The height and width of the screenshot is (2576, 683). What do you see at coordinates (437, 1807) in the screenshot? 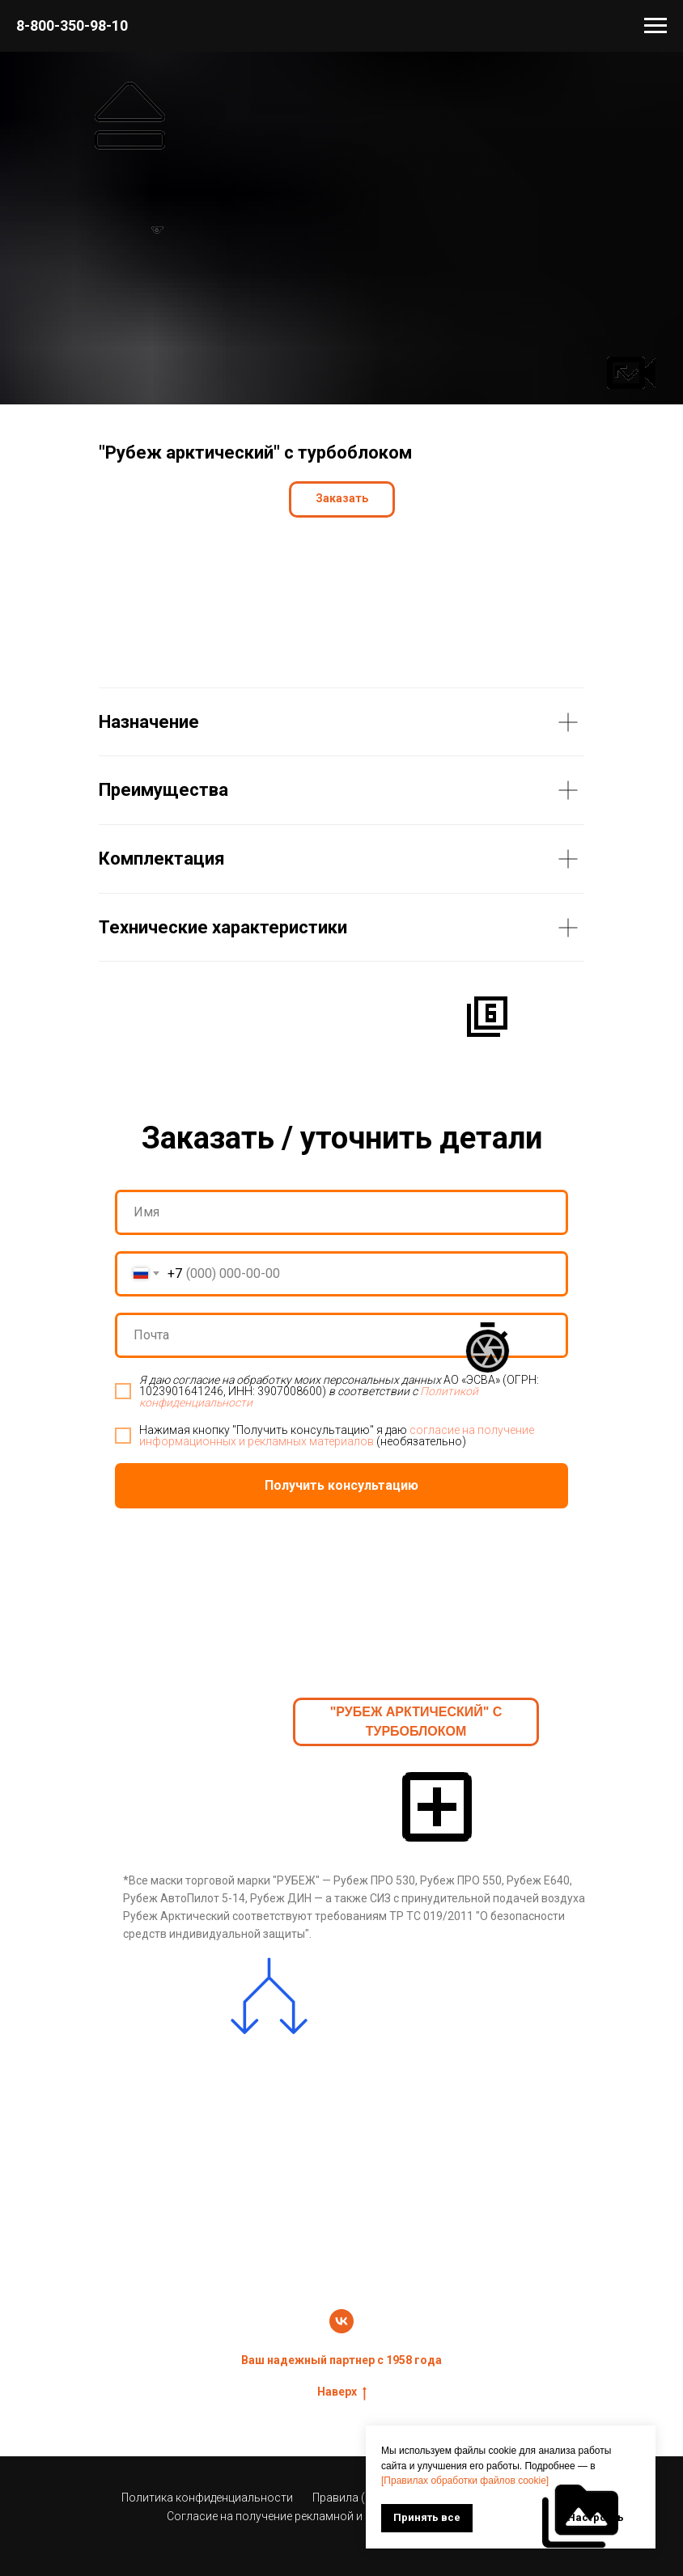
I see `add a new item or entry` at bounding box center [437, 1807].